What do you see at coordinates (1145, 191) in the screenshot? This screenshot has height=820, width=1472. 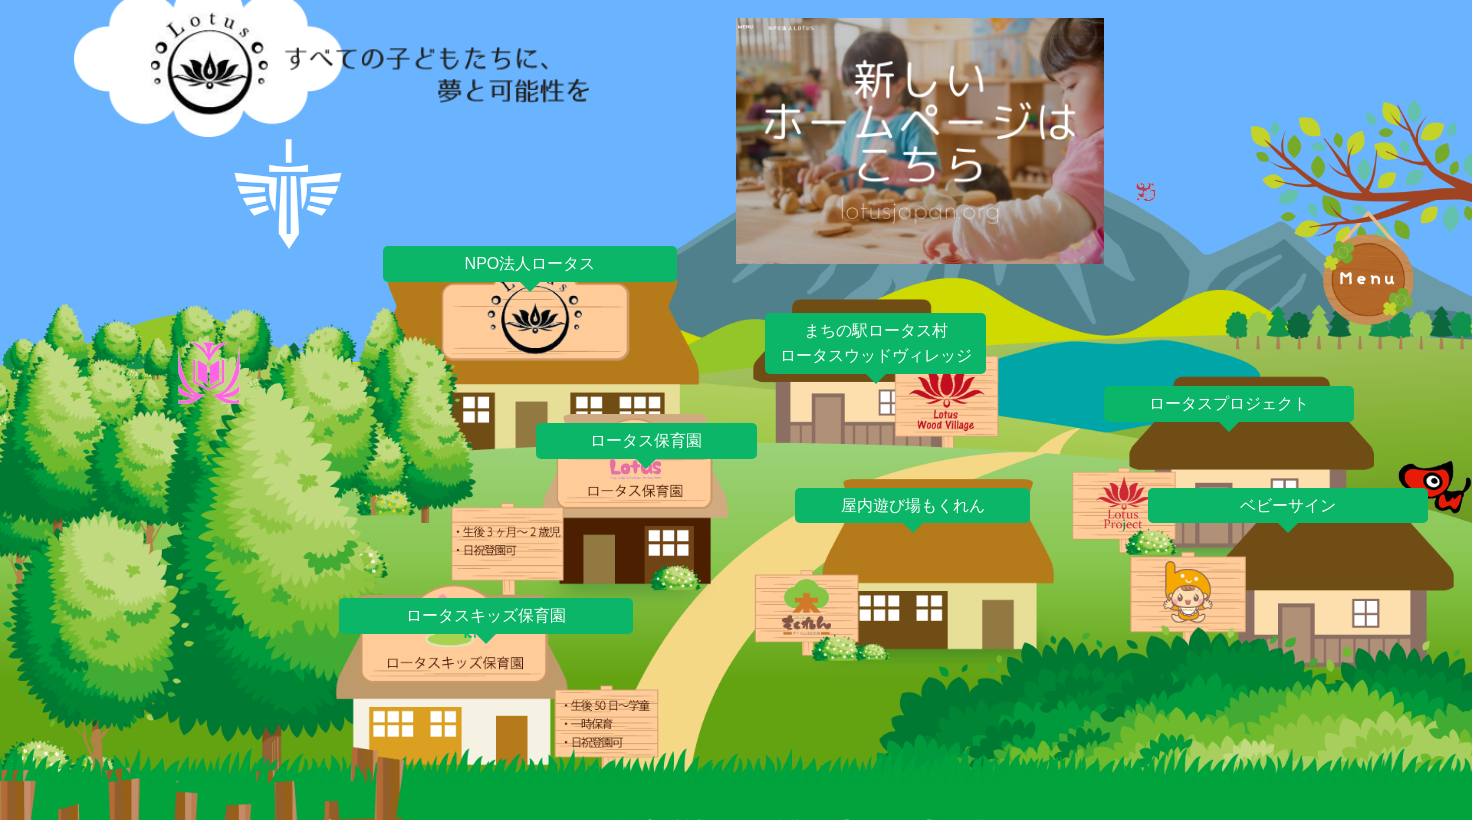 I see `cast a frostfire spell or ability` at bounding box center [1145, 191].